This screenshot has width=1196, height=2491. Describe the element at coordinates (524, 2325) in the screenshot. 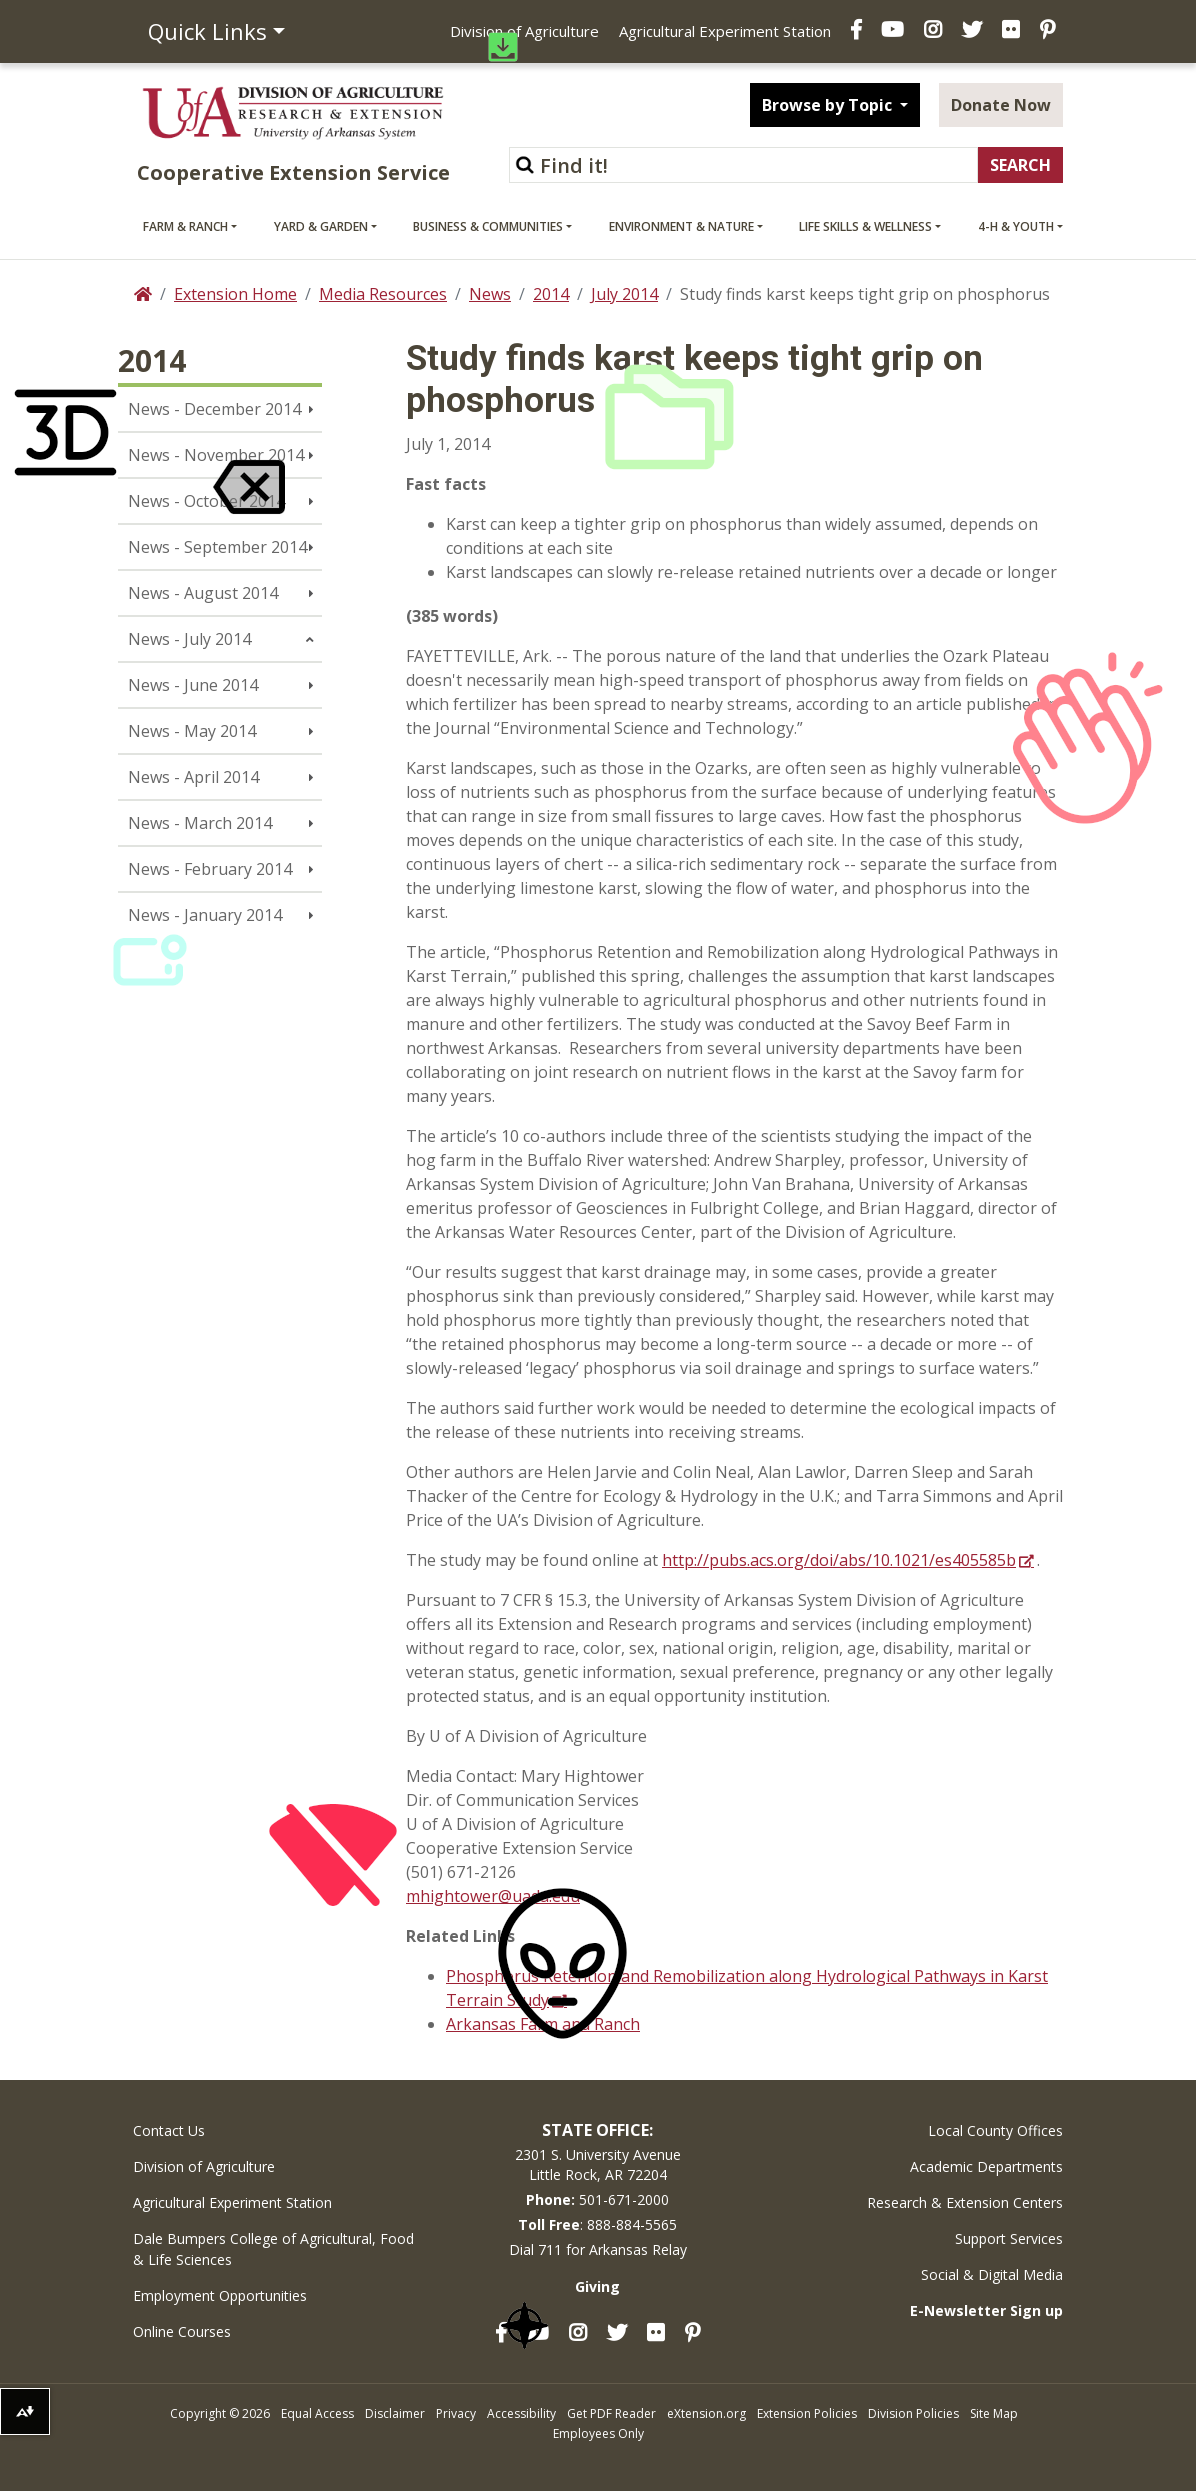

I see `access navigation or compass features` at that location.